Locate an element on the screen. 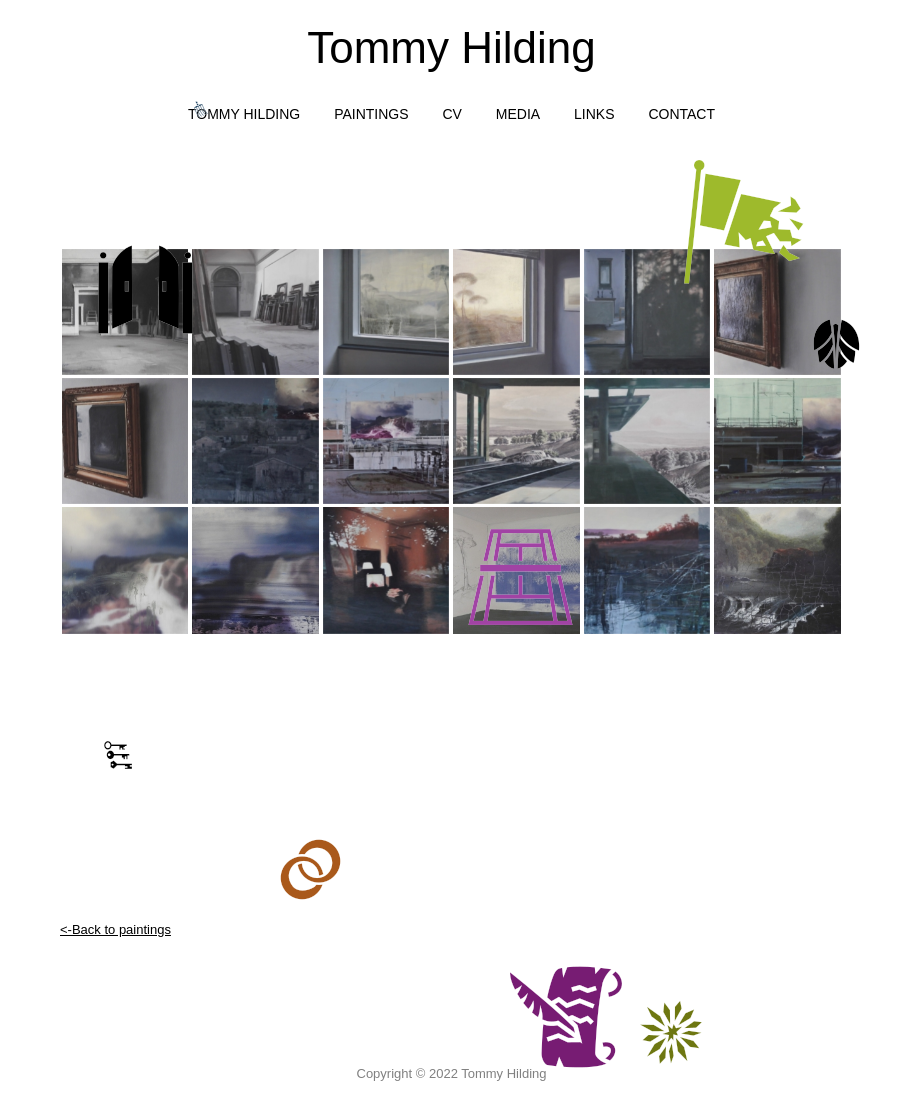 Image resolution: width=903 pixels, height=1104 pixels. open a loot crate or mystery item is located at coordinates (836, 344).